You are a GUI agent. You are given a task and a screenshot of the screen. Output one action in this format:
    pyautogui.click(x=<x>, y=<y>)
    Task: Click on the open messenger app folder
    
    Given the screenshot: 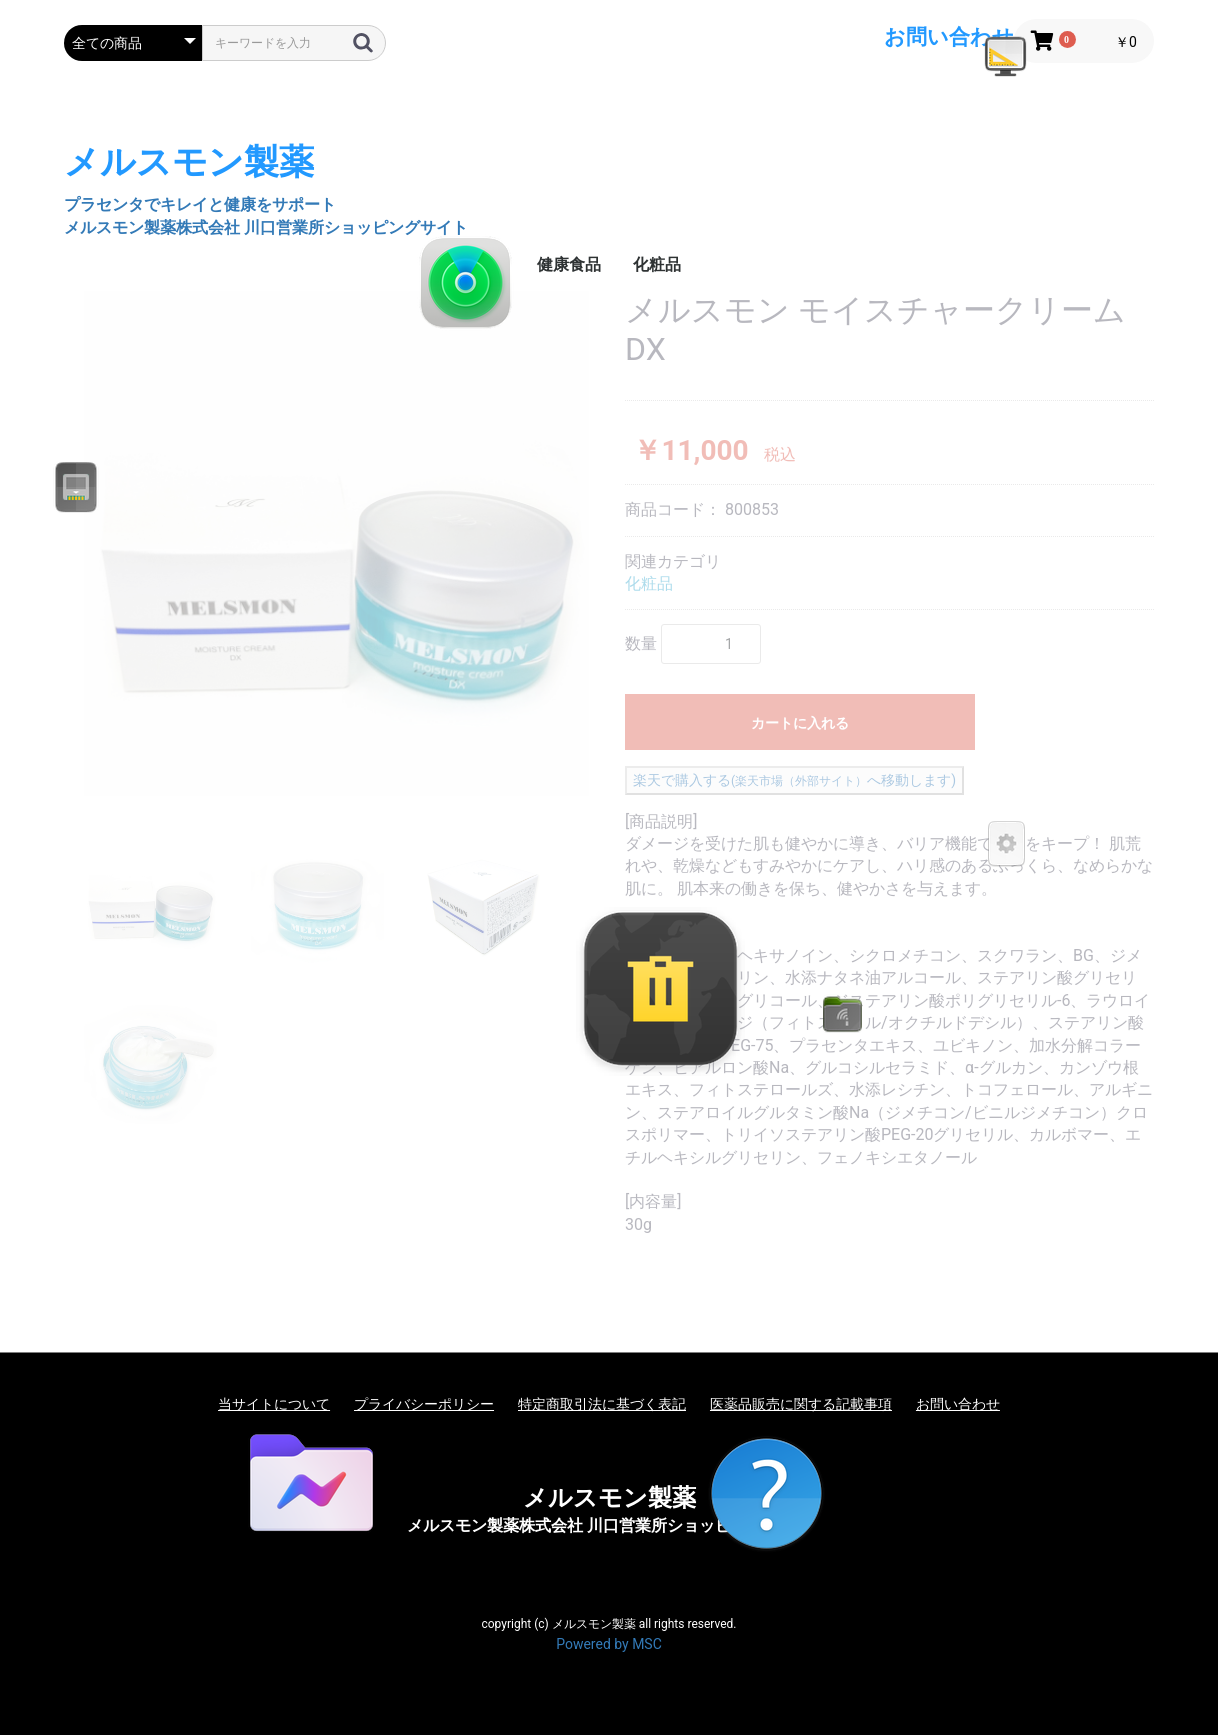 What is the action you would take?
    pyautogui.click(x=311, y=1486)
    